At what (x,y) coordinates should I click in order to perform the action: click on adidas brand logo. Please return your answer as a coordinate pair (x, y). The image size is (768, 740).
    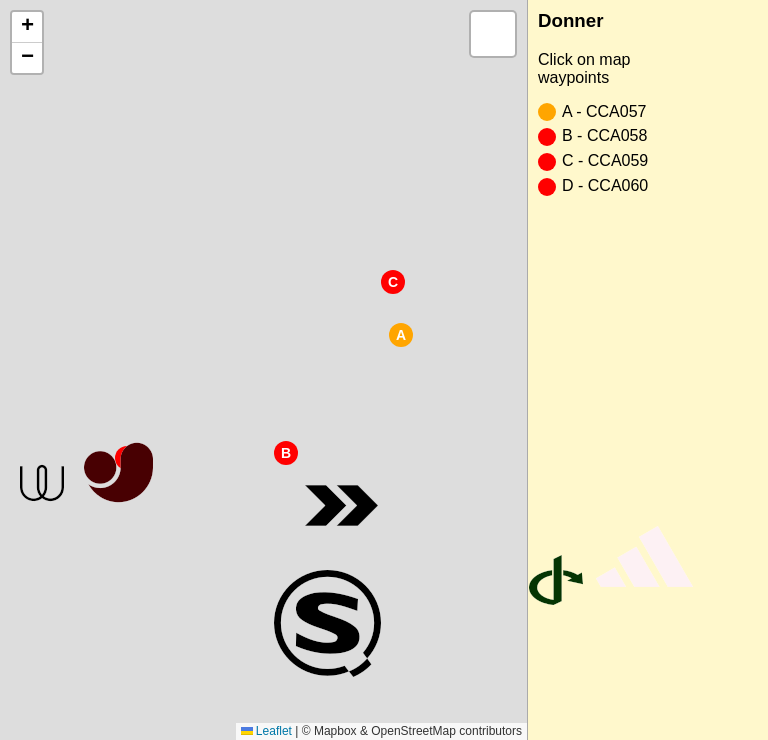
    Looking at the image, I should click on (644, 556).